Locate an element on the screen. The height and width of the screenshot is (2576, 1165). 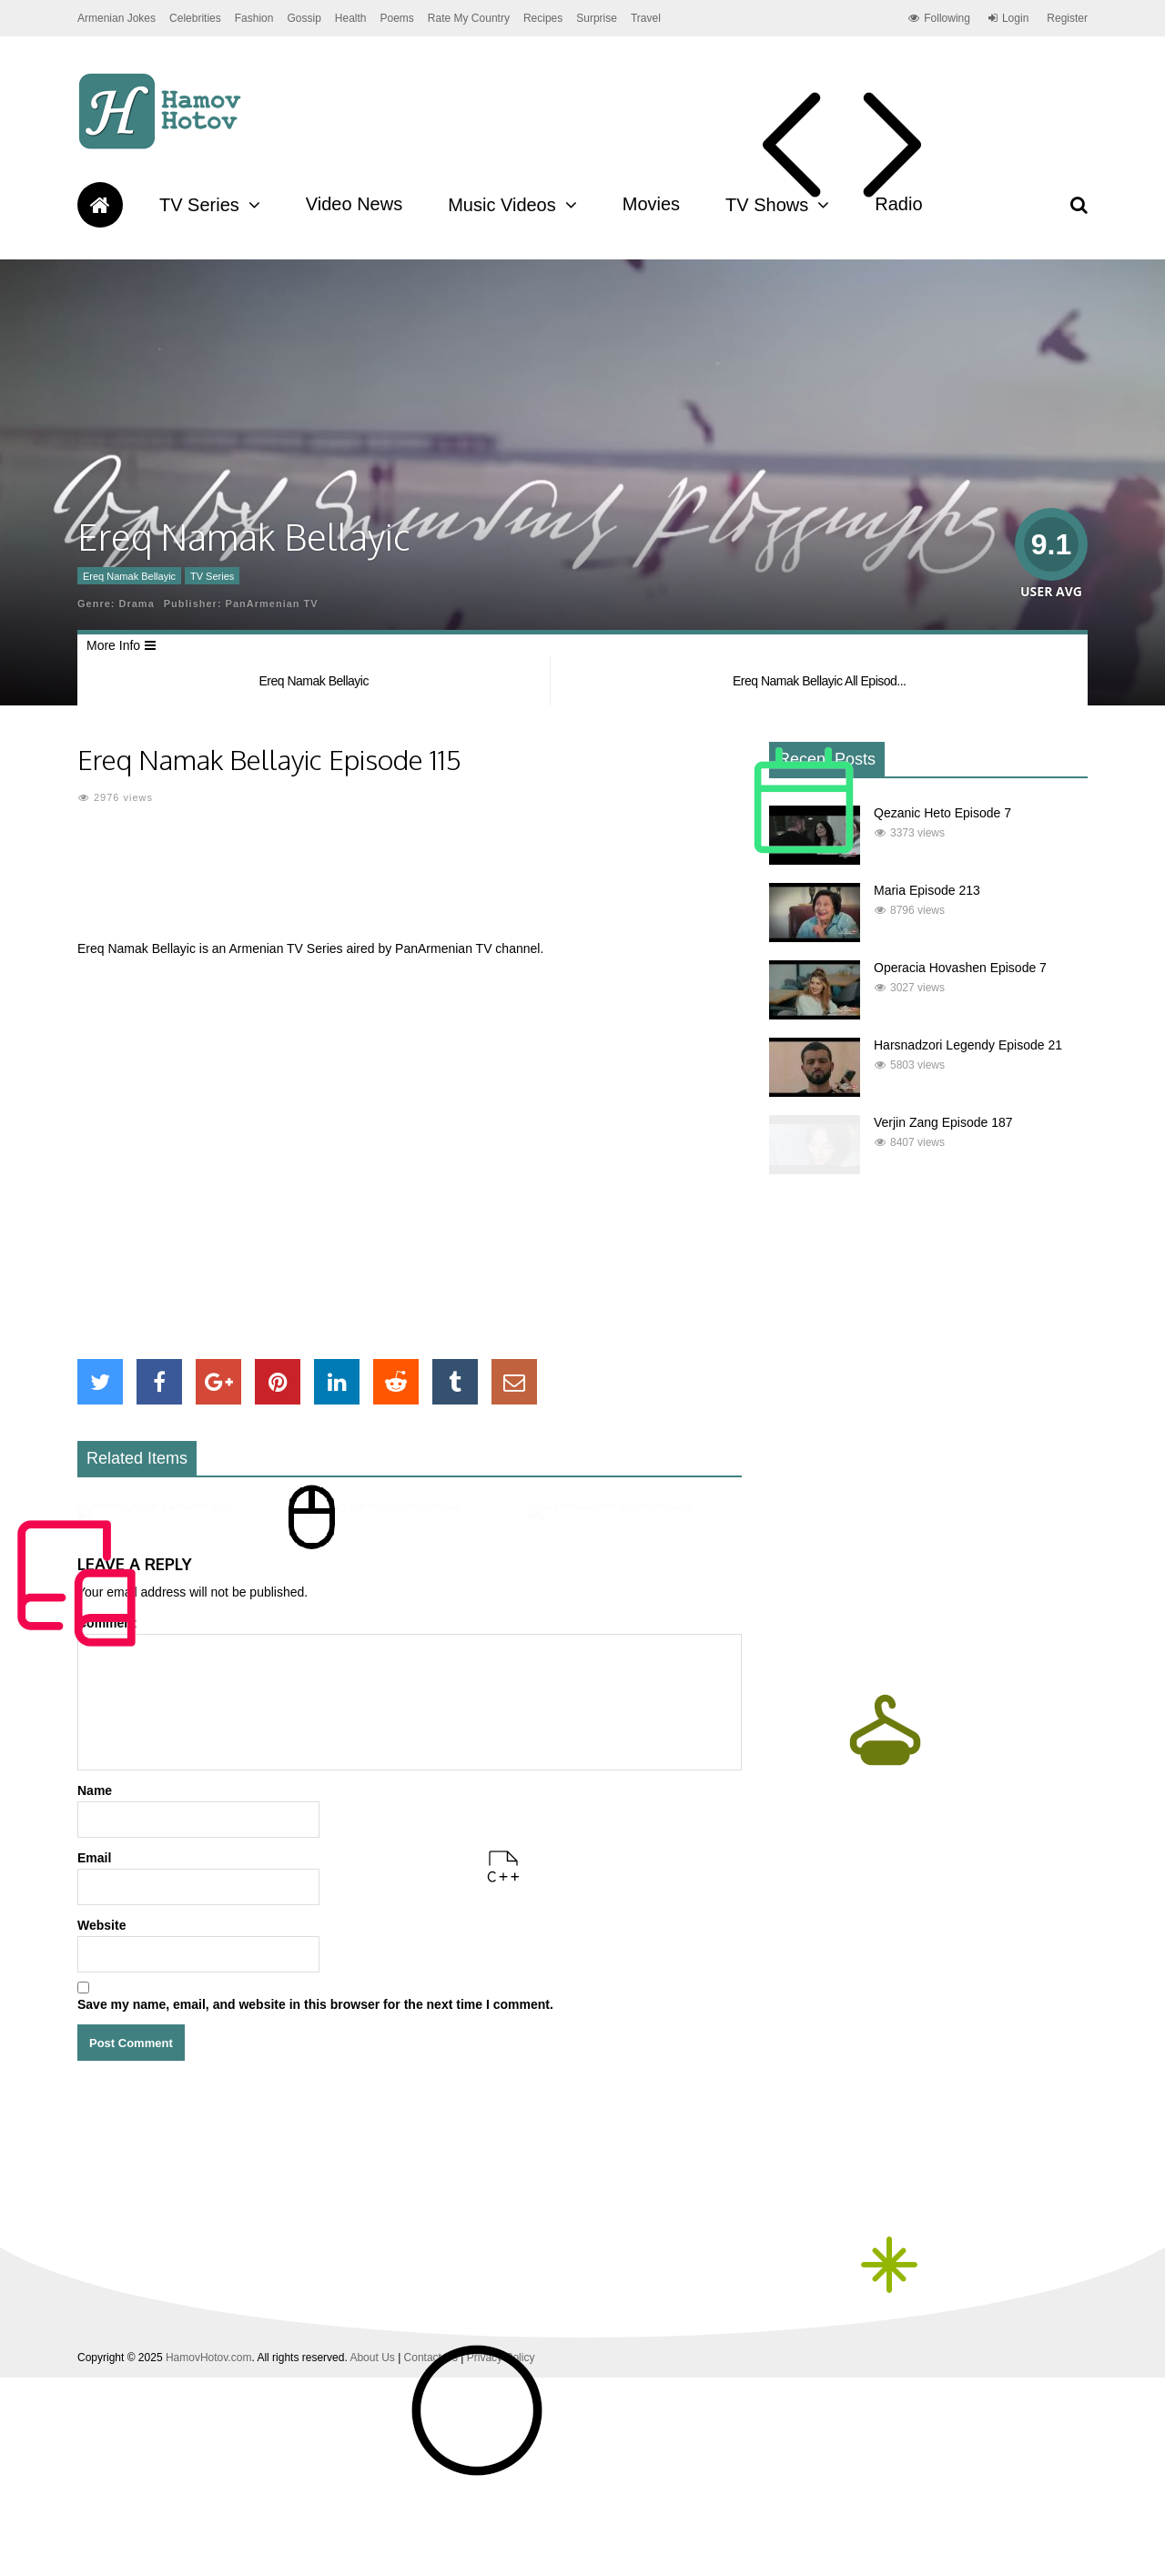
unselected radio button or checkbox option is located at coordinates (477, 2410).